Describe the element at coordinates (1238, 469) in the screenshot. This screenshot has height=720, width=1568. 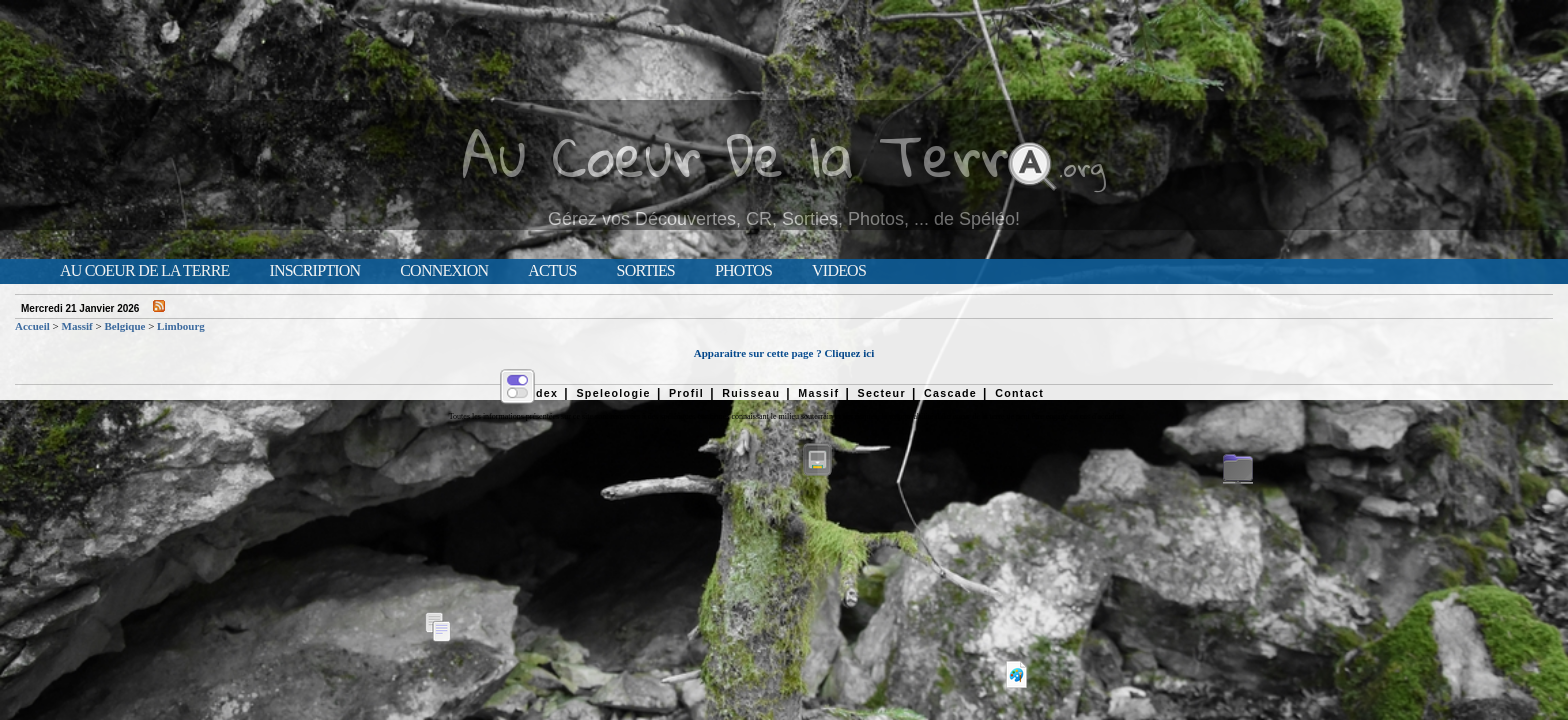
I see `access a remote or network folder` at that location.